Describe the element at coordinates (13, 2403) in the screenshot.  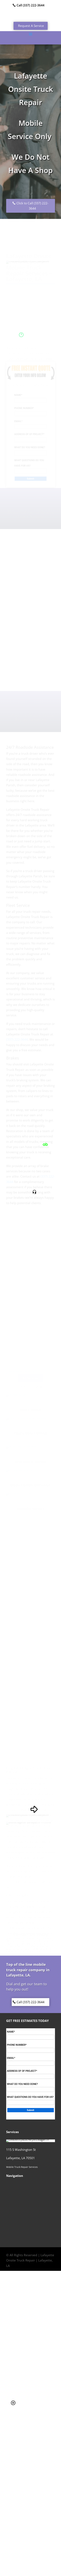
I see `stop playback or recording` at that location.